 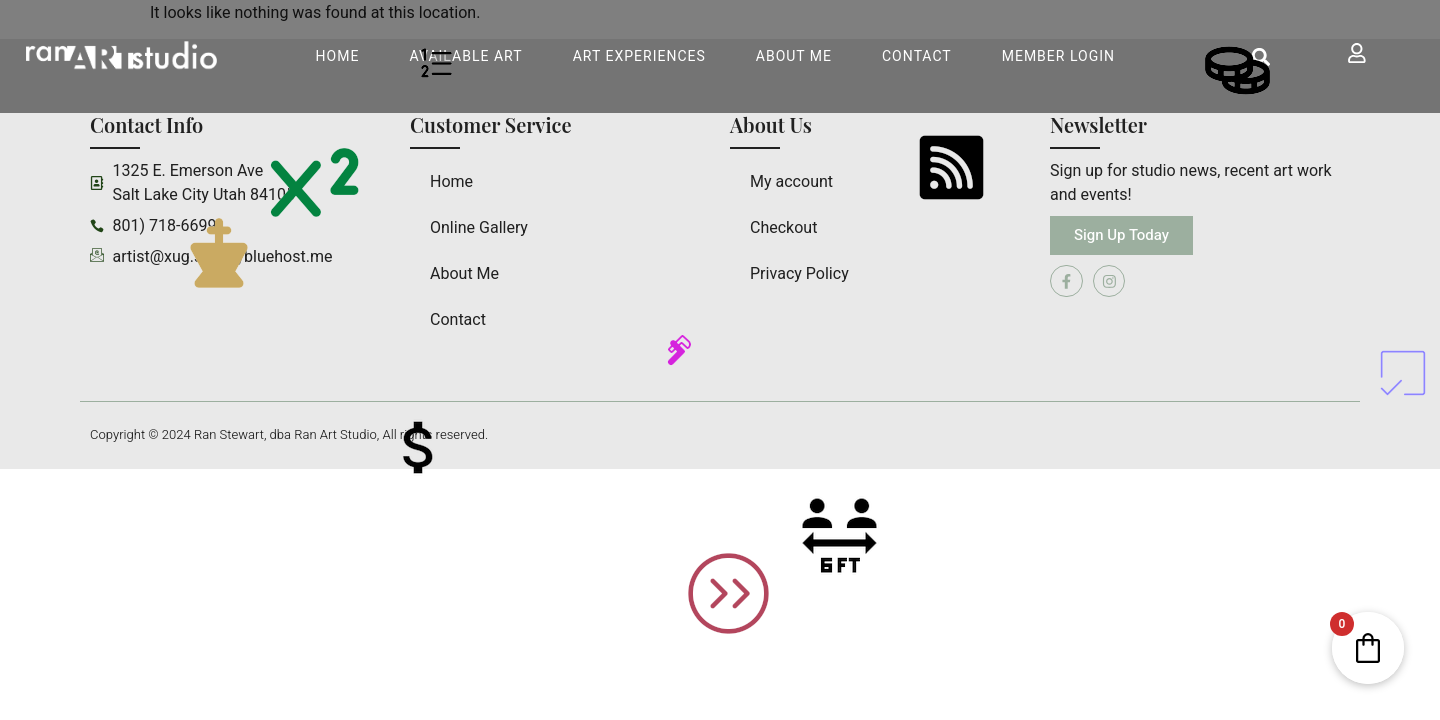 What do you see at coordinates (1403, 373) in the screenshot?
I see `mark task as complete` at bounding box center [1403, 373].